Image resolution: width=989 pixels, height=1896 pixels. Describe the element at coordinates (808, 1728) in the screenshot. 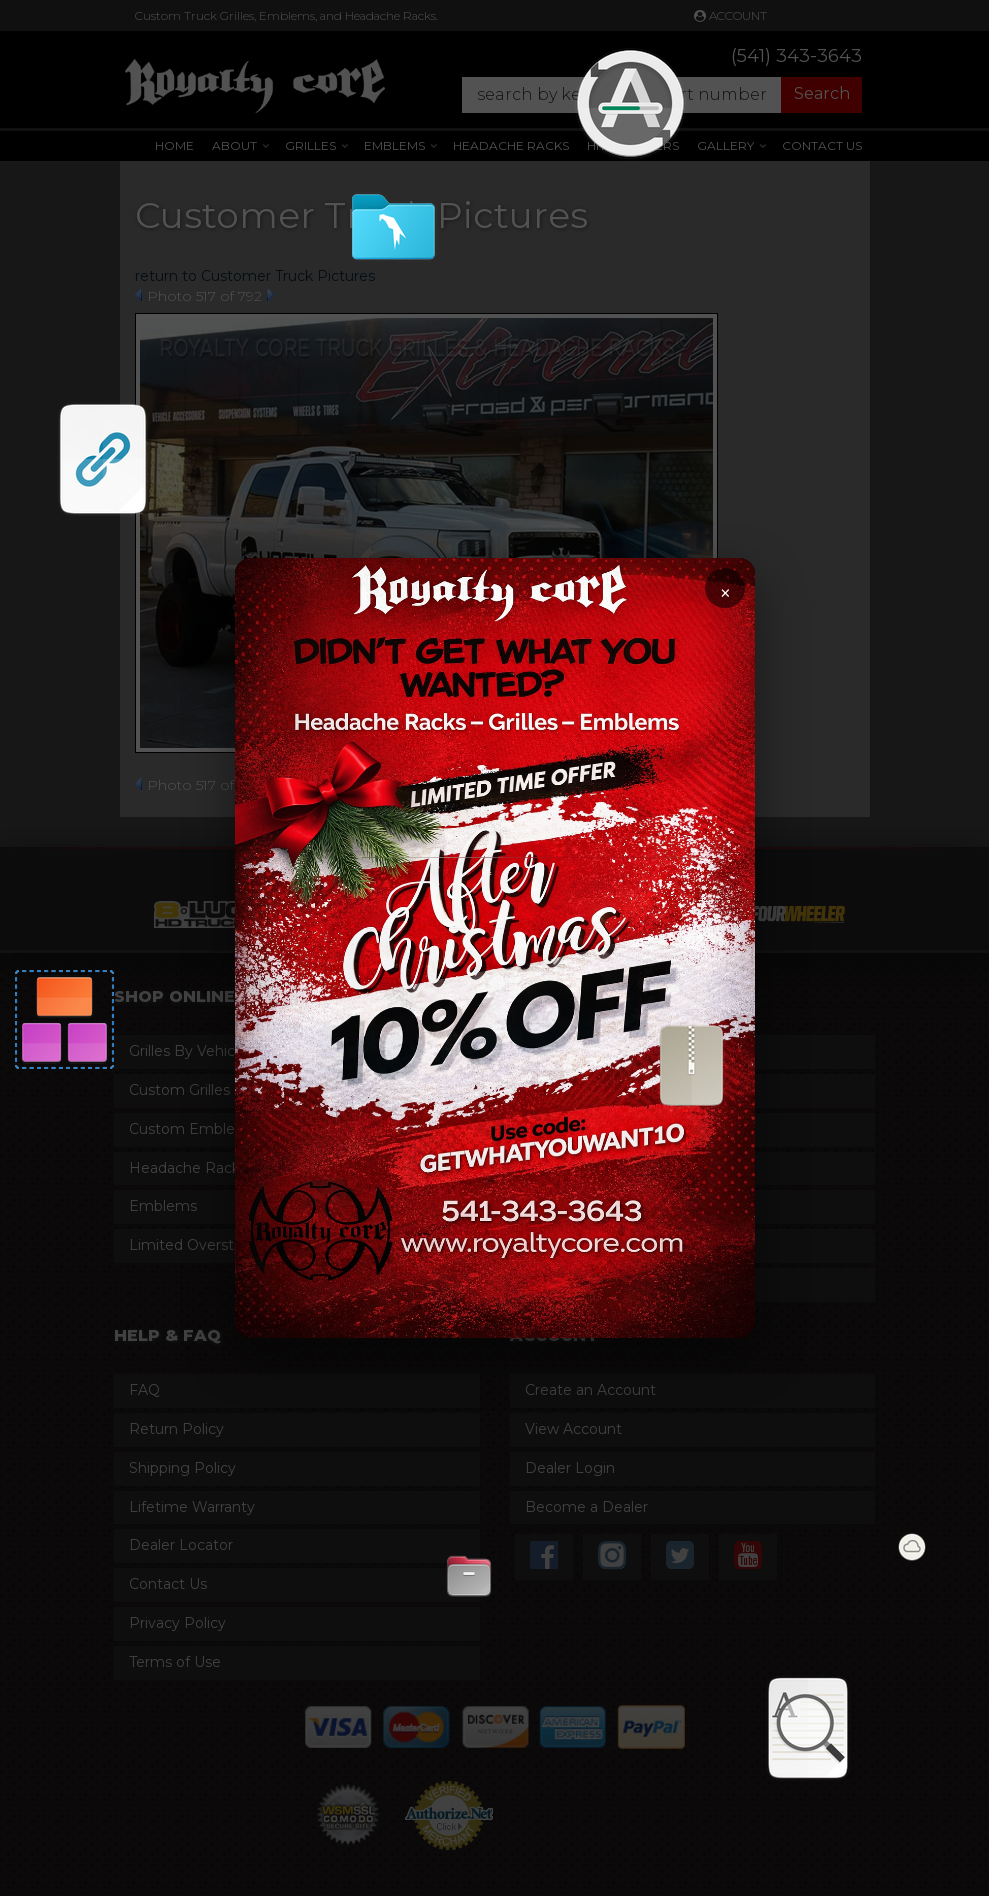

I see `open document viewer application` at that location.